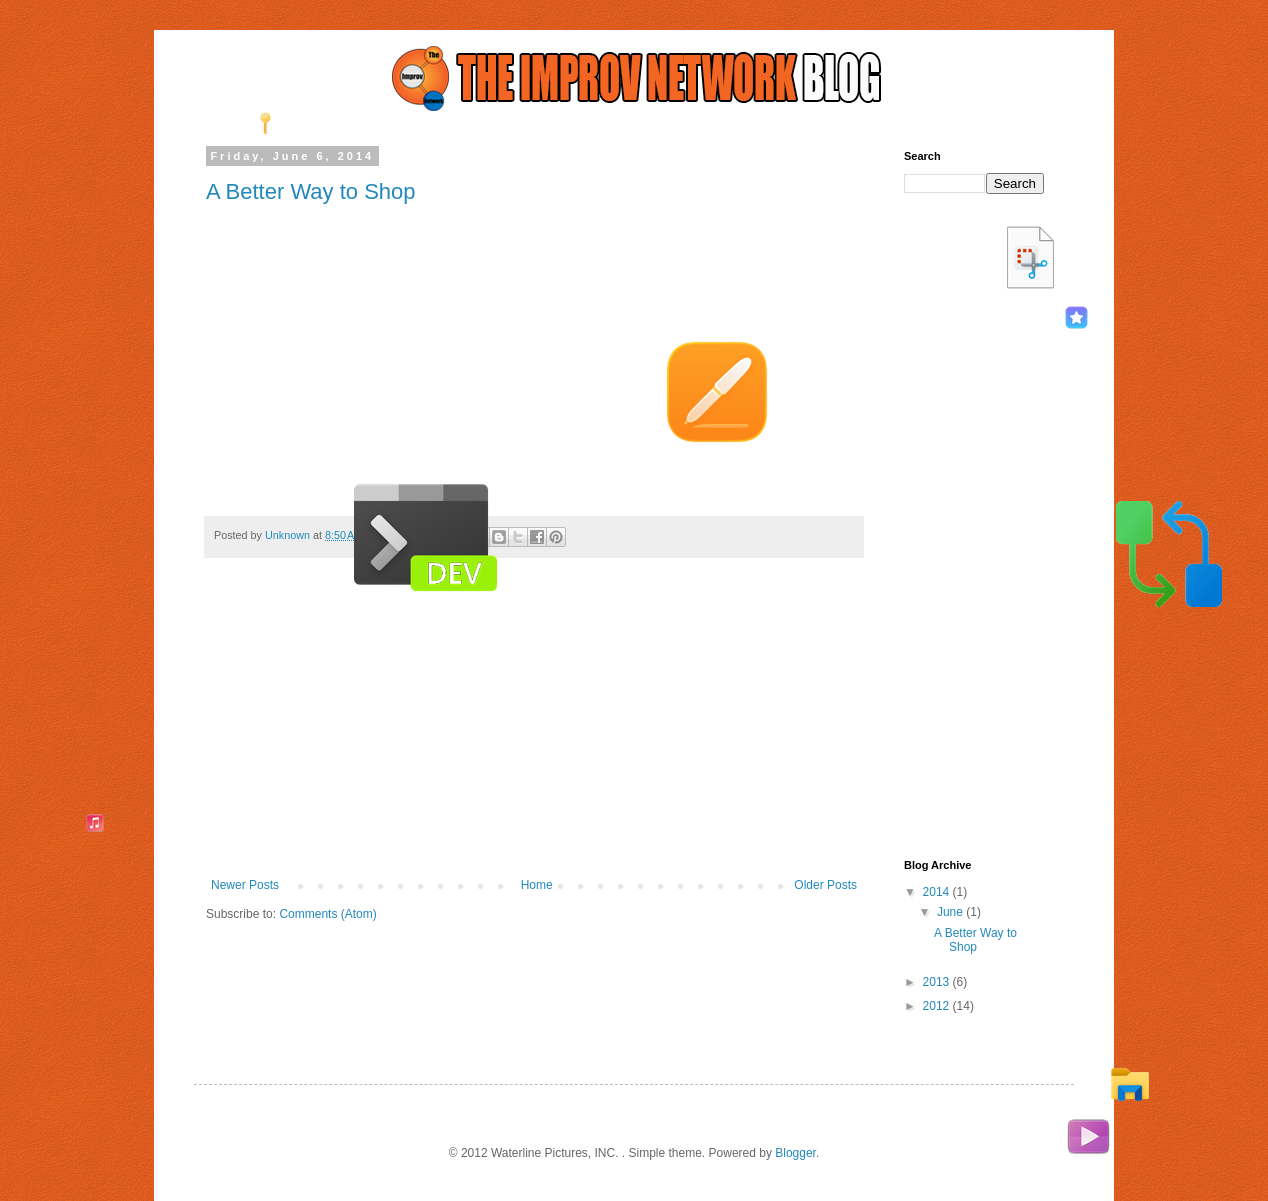 The image size is (1268, 1201). Describe the element at coordinates (425, 534) in the screenshot. I see `open the developer terminal application` at that location.